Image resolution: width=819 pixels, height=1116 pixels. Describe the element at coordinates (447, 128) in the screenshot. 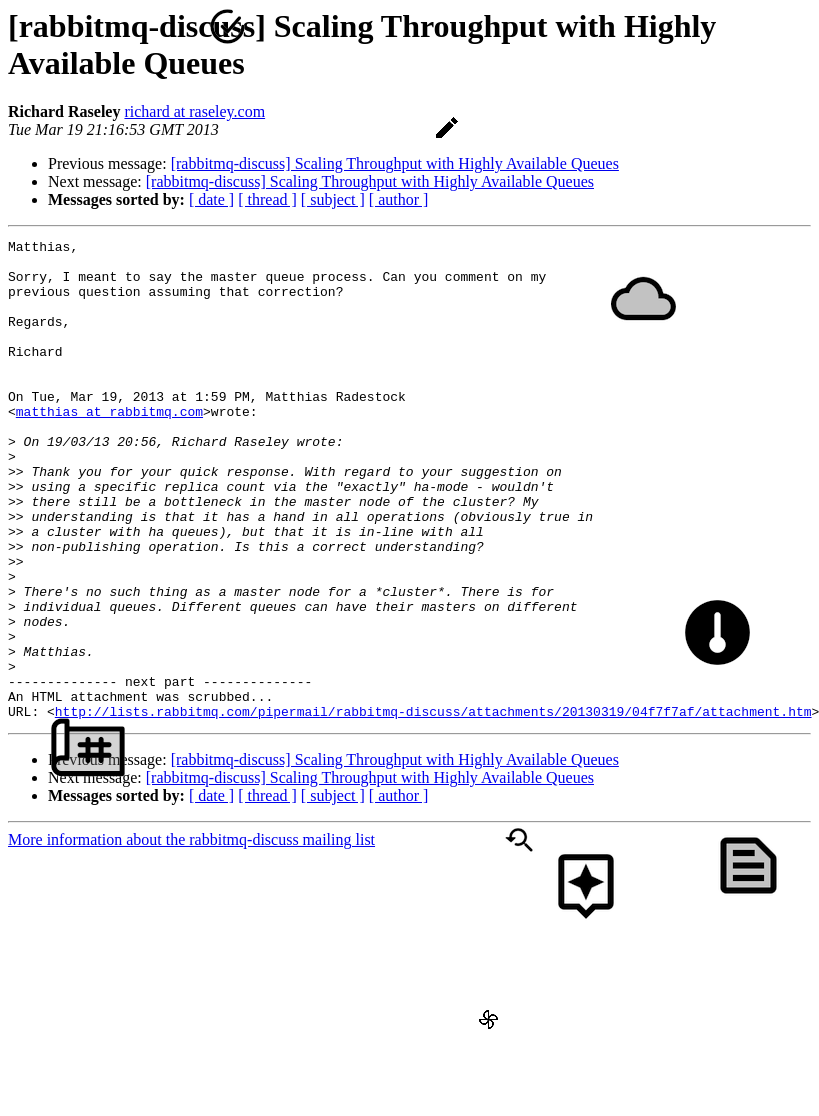

I see `edit or modify content` at that location.